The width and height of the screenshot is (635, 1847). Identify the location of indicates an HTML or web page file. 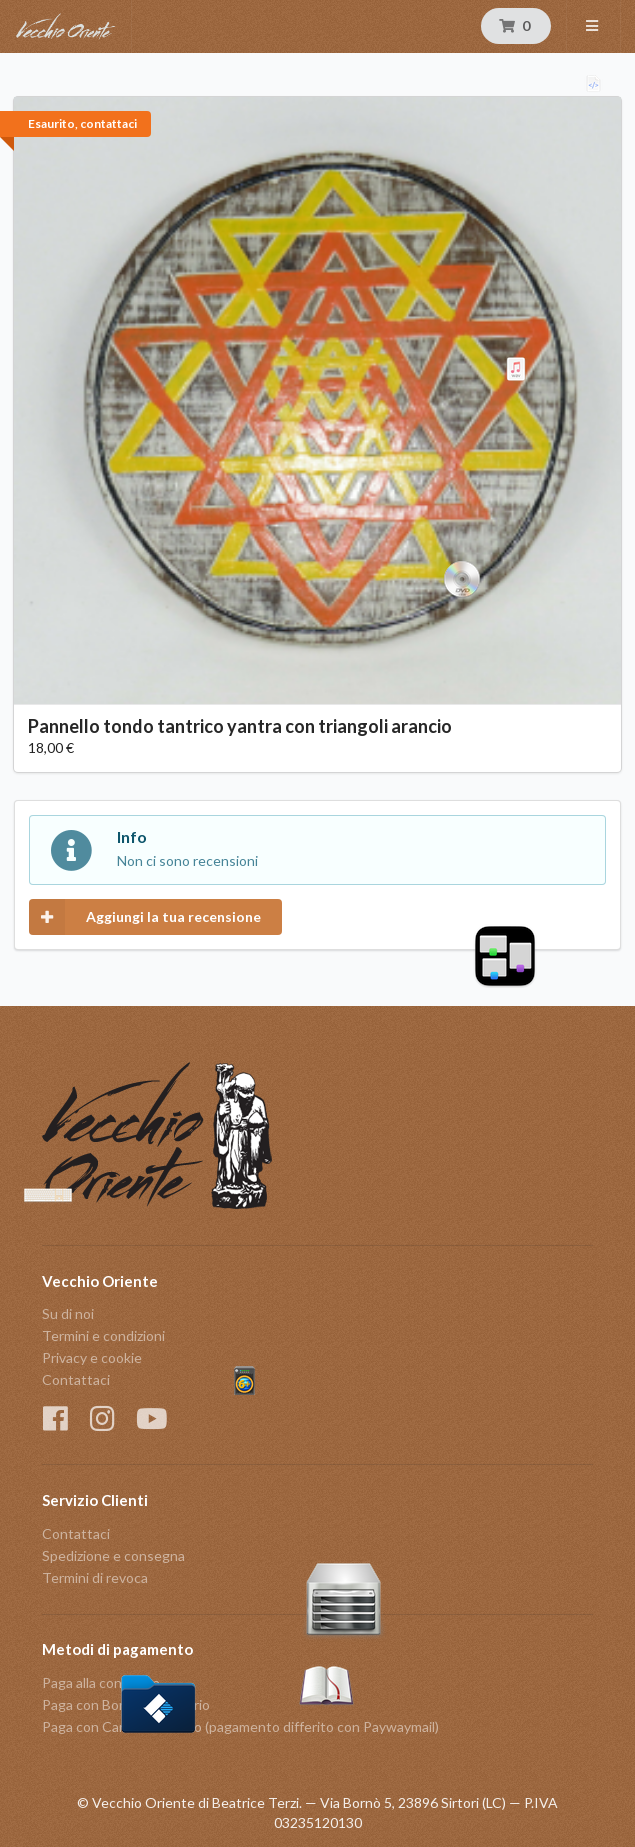
(593, 83).